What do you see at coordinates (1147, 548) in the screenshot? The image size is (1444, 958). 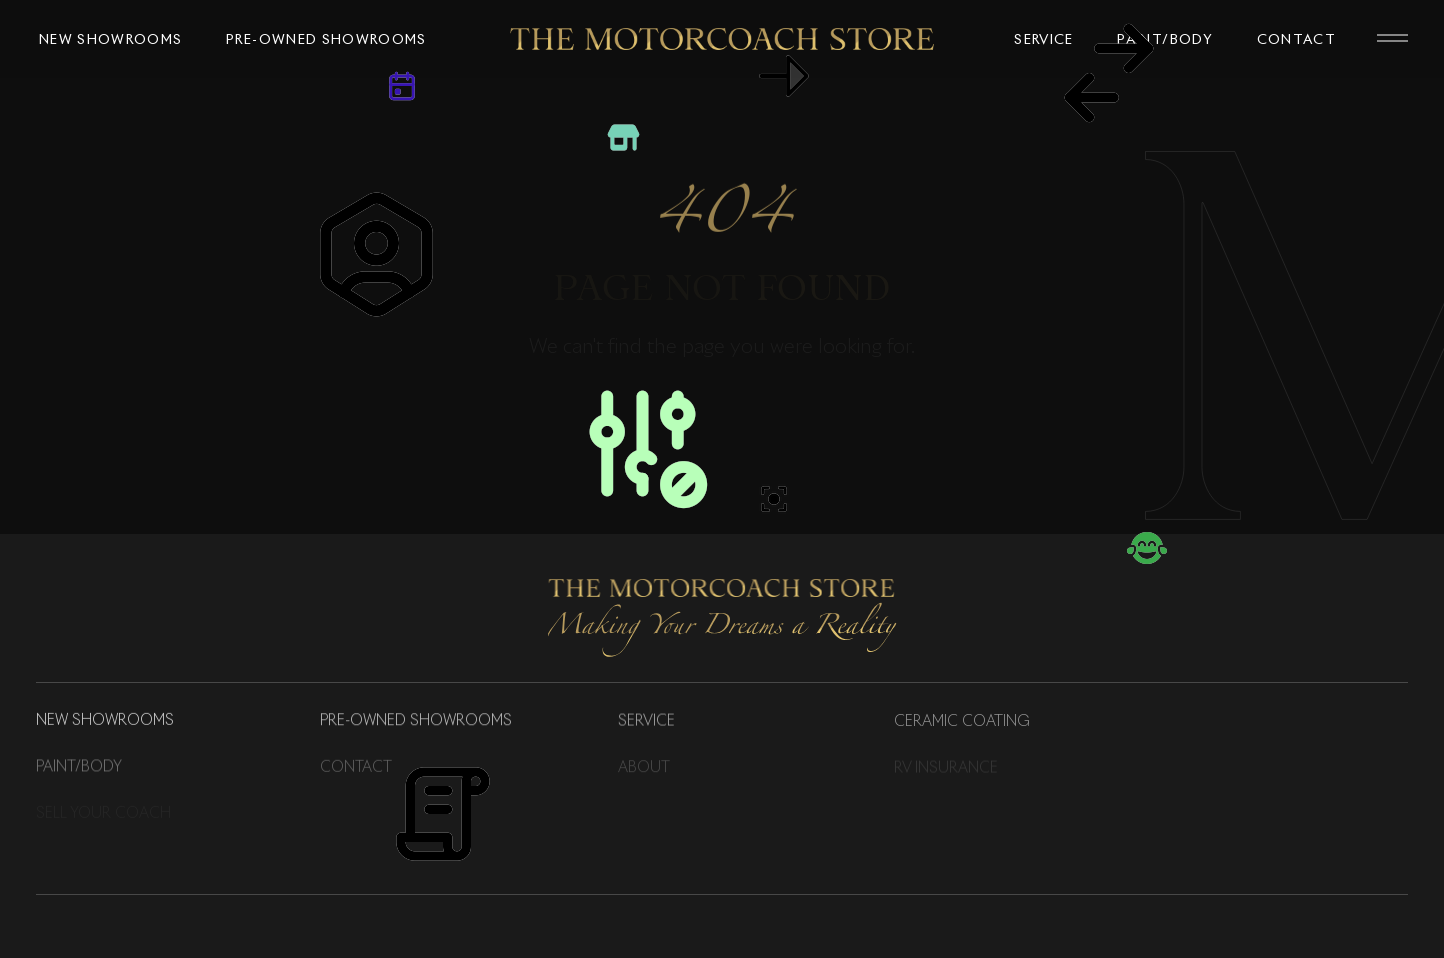 I see `react with laughing emoji` at bounding box center [1147, 548].